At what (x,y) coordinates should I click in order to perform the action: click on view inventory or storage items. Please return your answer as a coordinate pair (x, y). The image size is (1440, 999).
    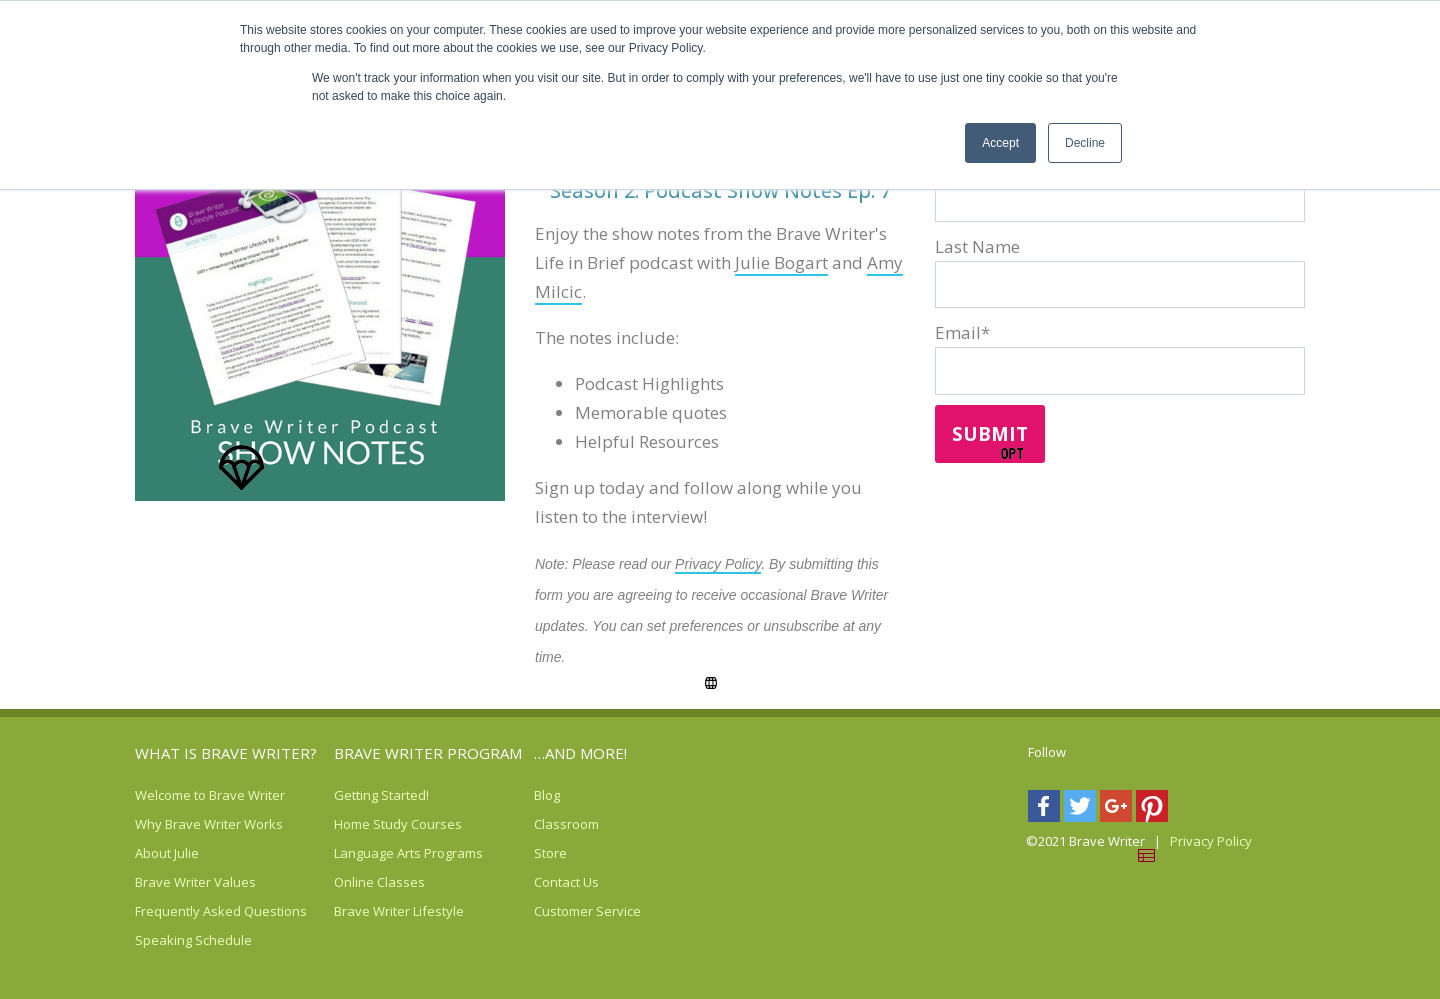
    Looking at the image, I should click on (711, 683).